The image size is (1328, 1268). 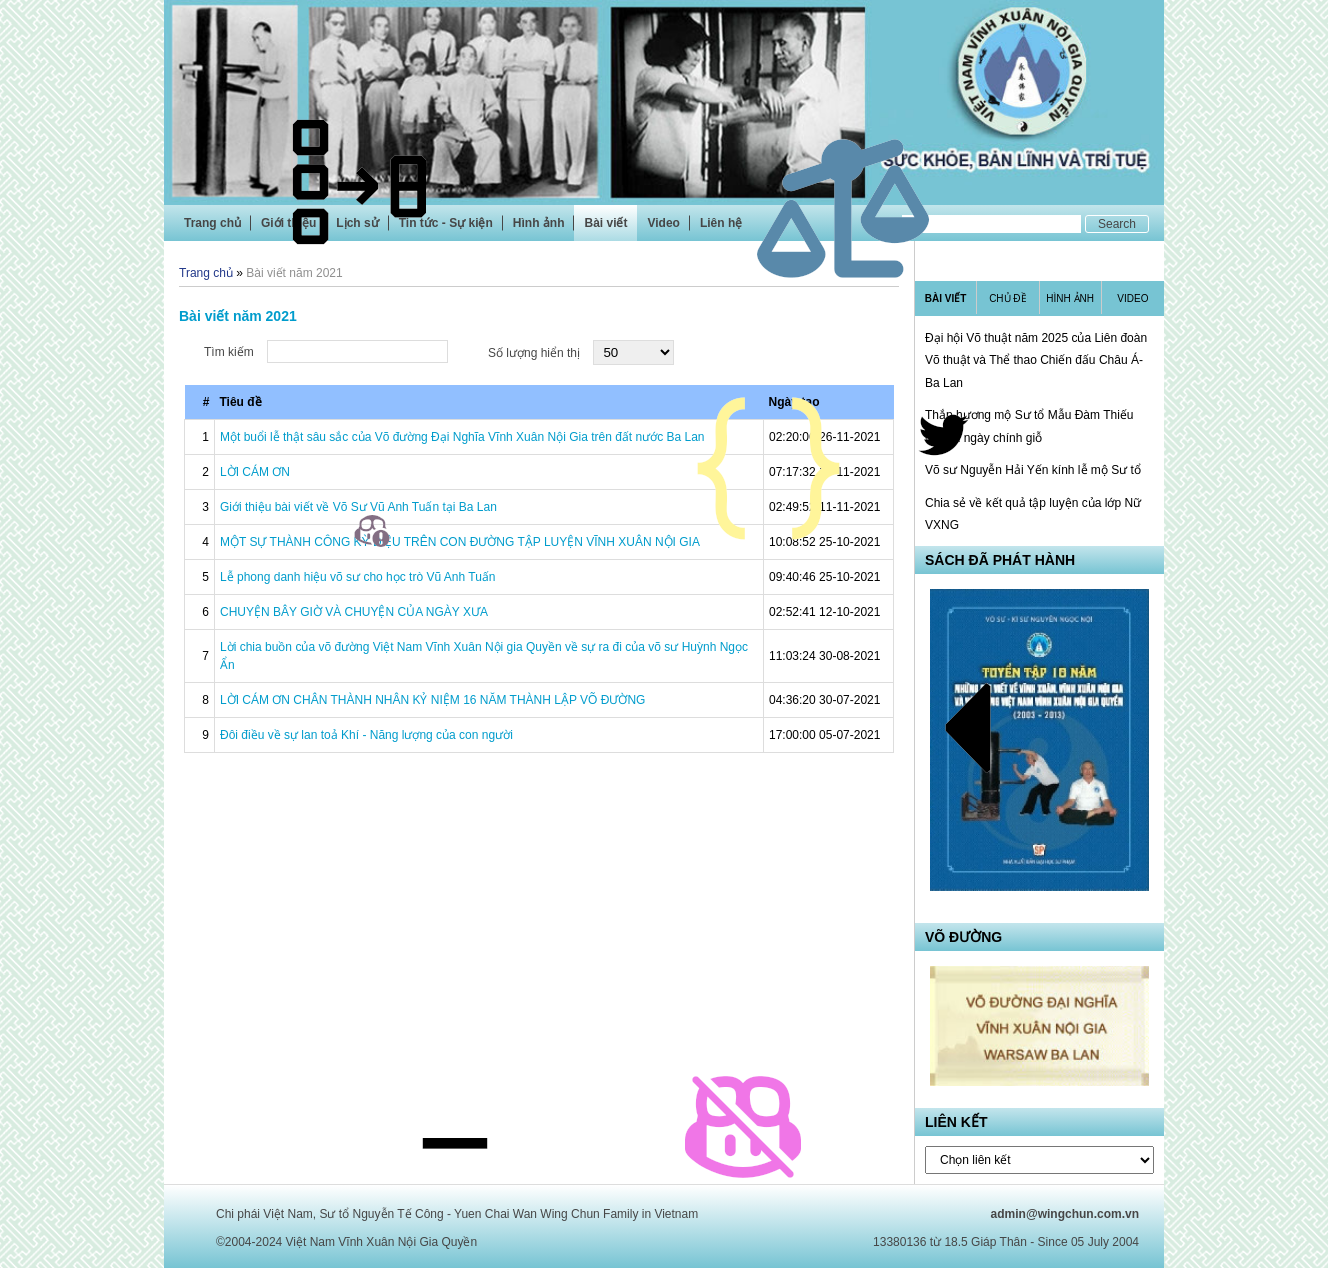 I want to click on navigate to the previous item or page, so click(x=968, y=728).